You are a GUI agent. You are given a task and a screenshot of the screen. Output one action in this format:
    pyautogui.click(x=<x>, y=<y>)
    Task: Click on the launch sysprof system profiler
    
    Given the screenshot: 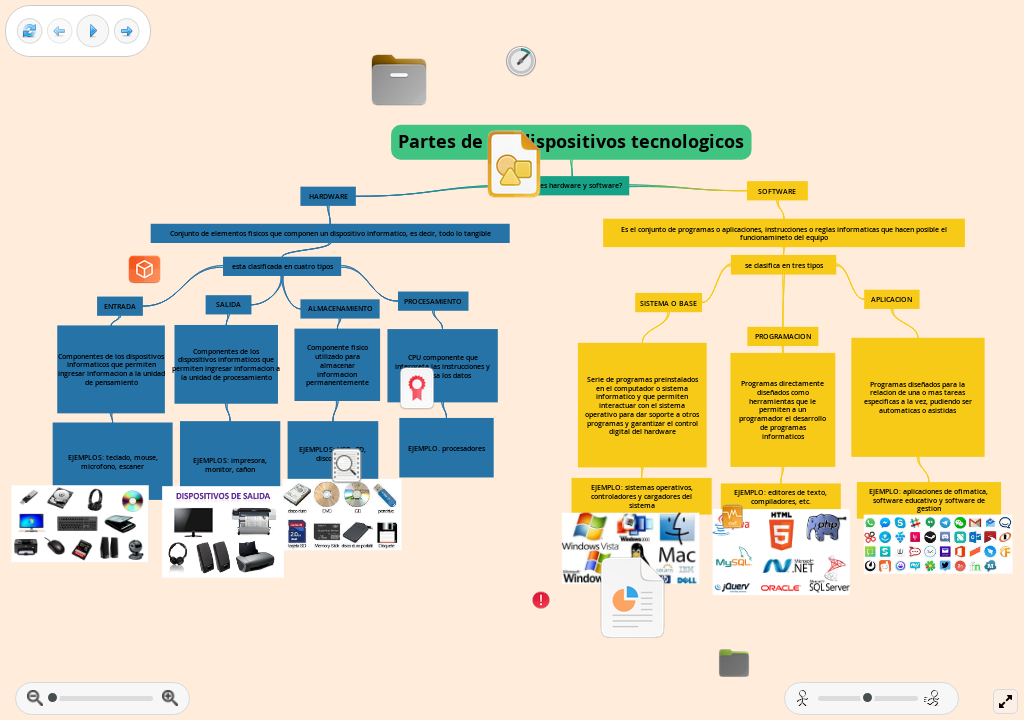 What is the action you would take?
    pyautogui.click(x=521, y=61)
    